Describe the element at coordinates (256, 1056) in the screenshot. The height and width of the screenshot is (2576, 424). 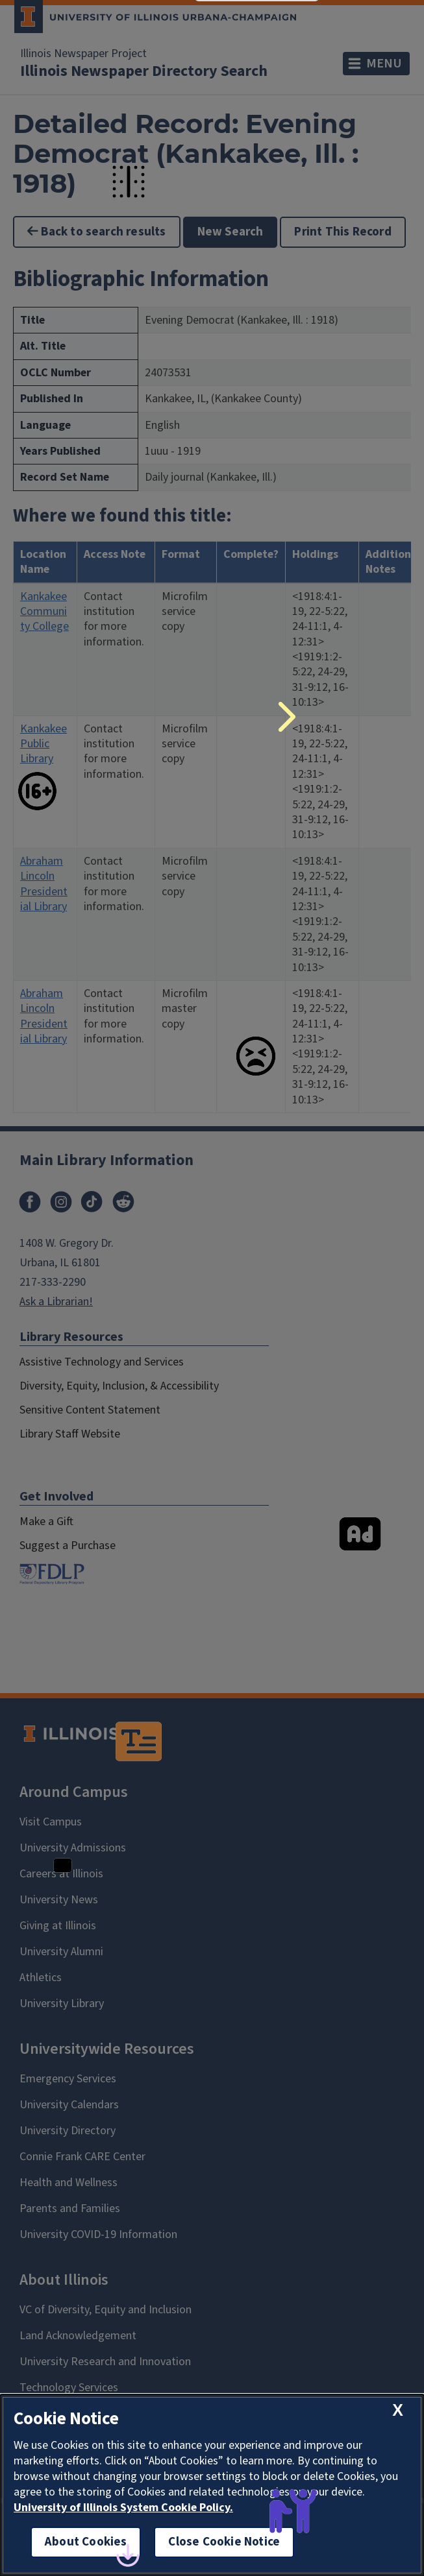
I see `indicates user fatigue or exhaustion status` at that location.